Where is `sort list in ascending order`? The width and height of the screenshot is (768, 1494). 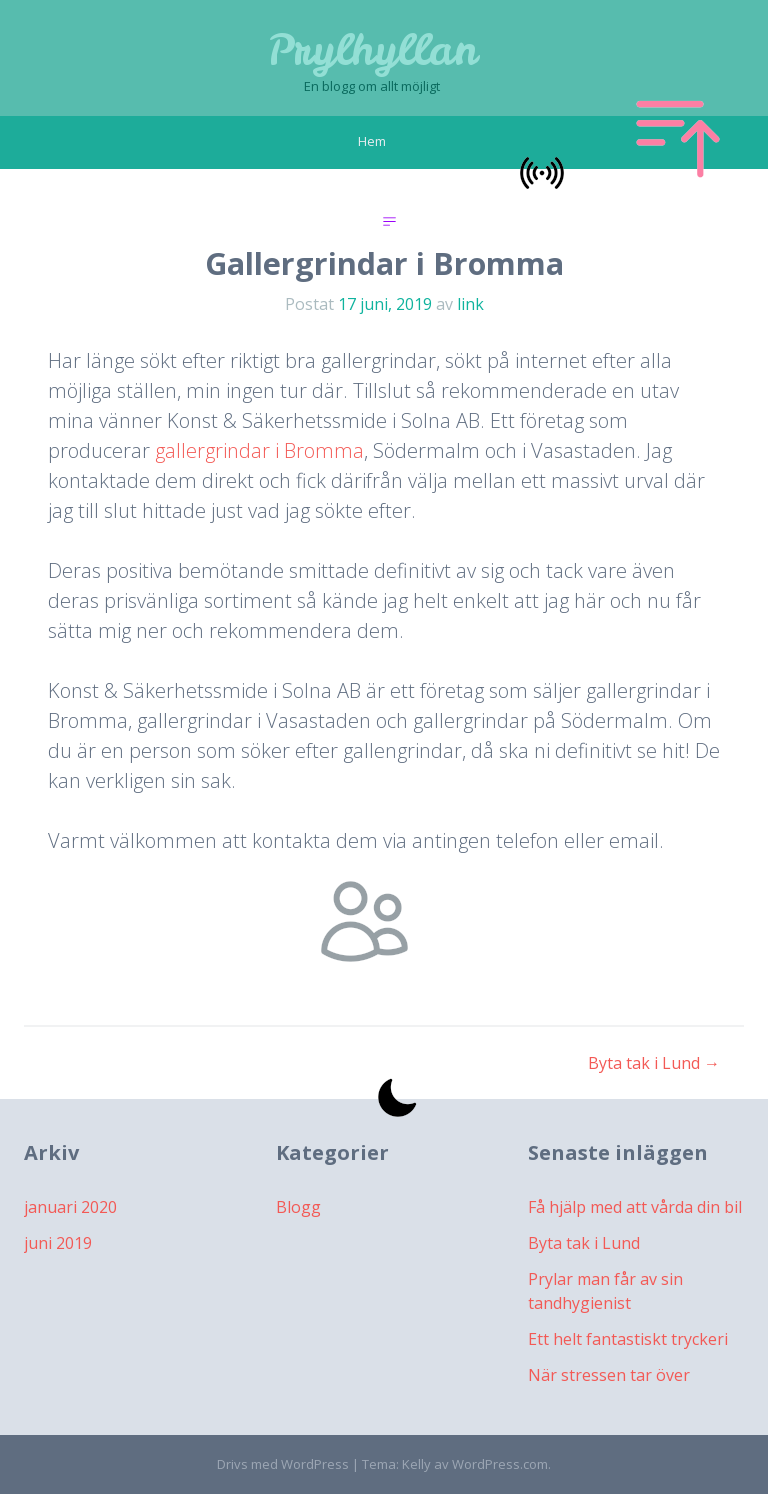 sort list in ascending order is located at coordinates (678, 136).